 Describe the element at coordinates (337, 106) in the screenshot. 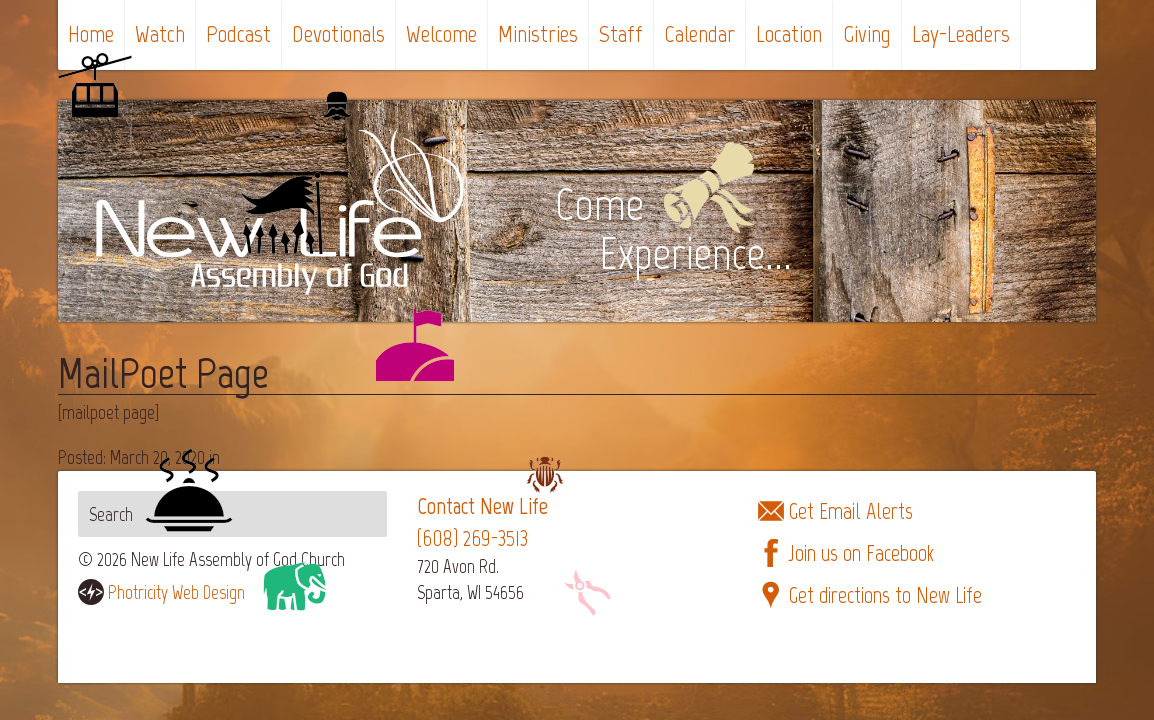

I see `select a gentleman or vintage character avatar` at that location.